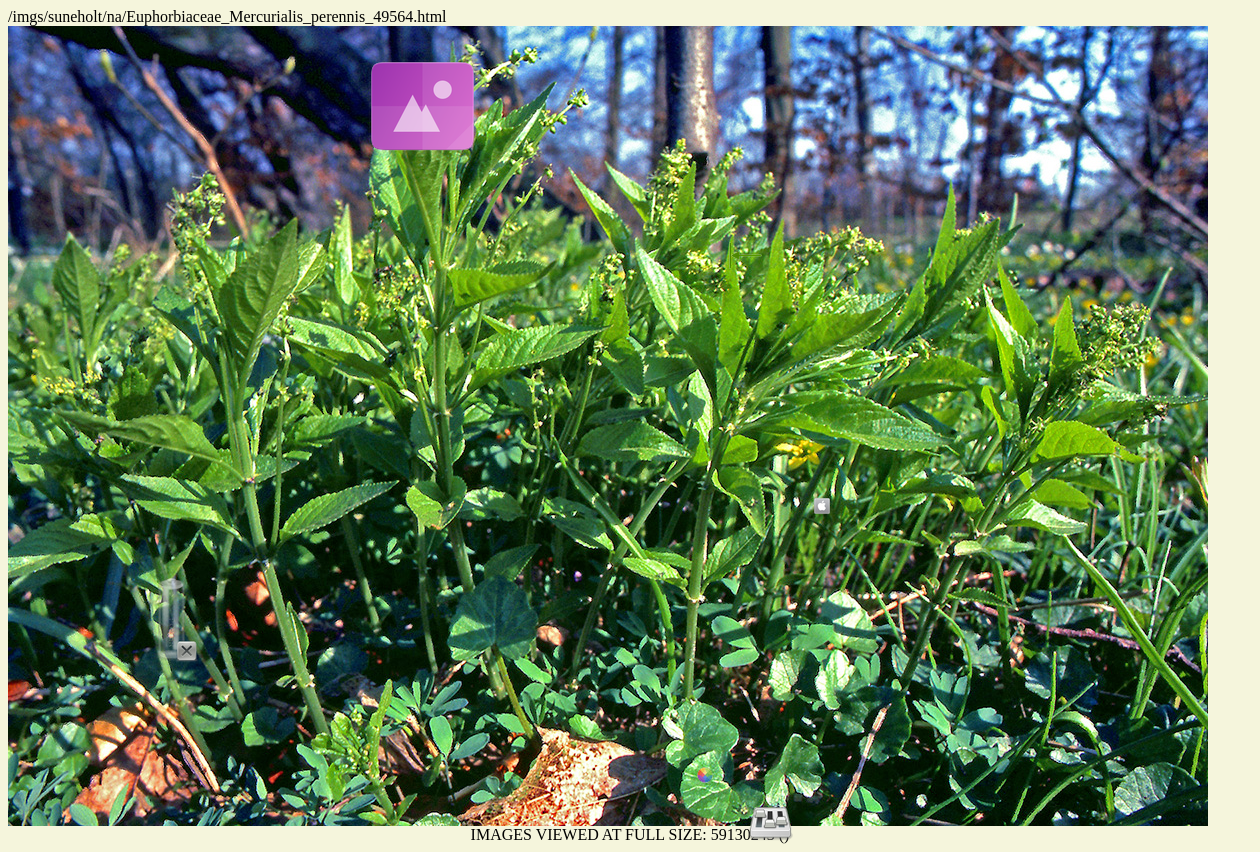 This screenshot has width=1260, height=852. What do you see at coordinates (705, 775) in the screenshot?
I see `access color and theme preferences` at bounding box center [705, 775].